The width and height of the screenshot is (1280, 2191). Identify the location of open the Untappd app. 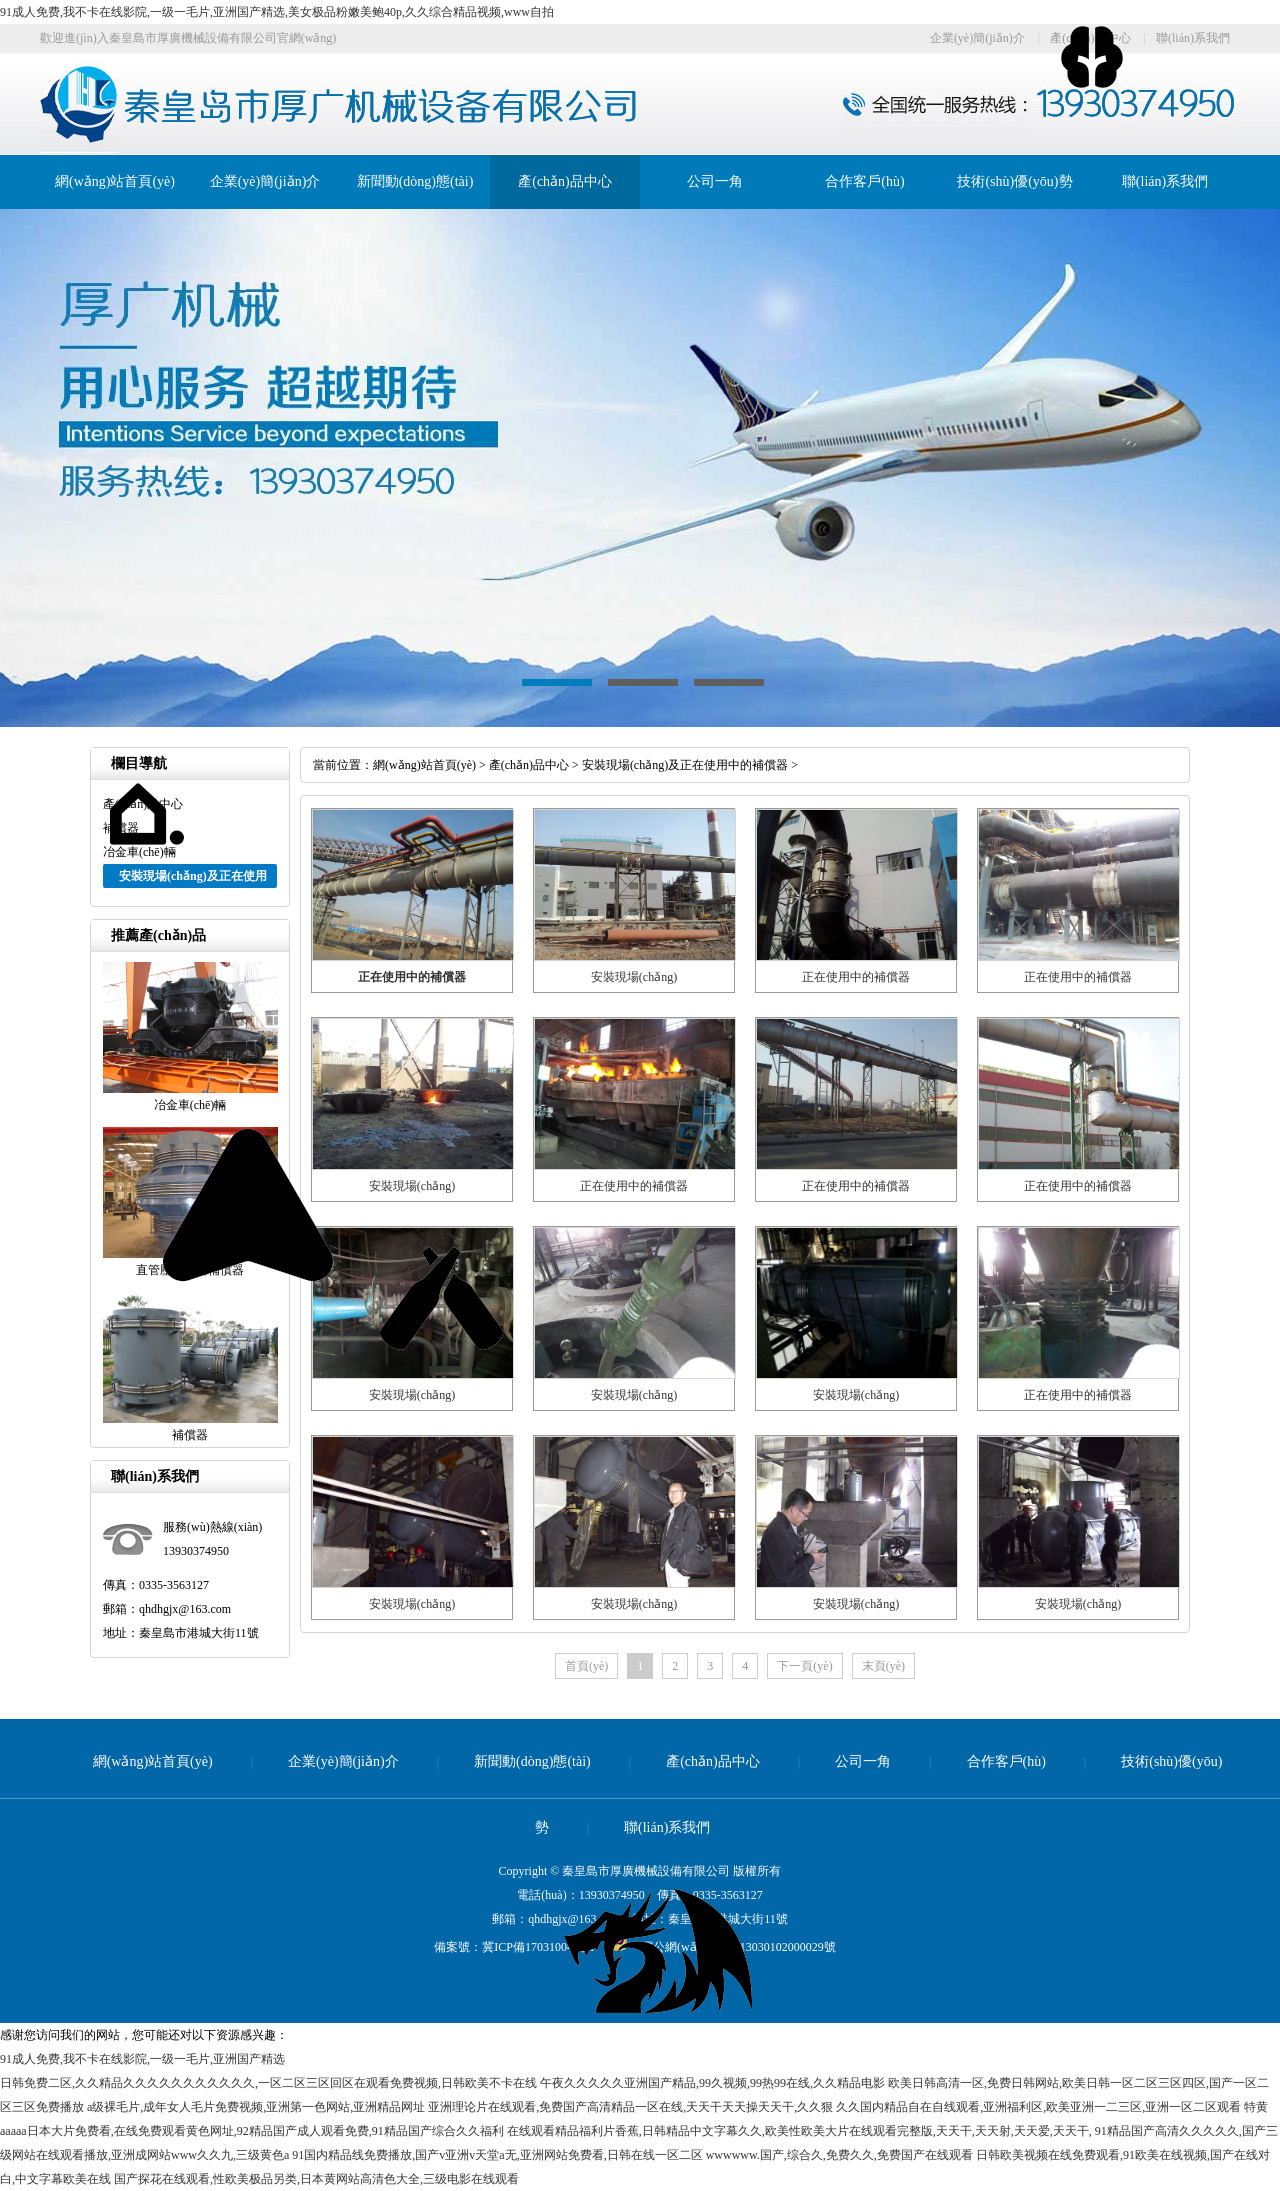
(441, 1298).